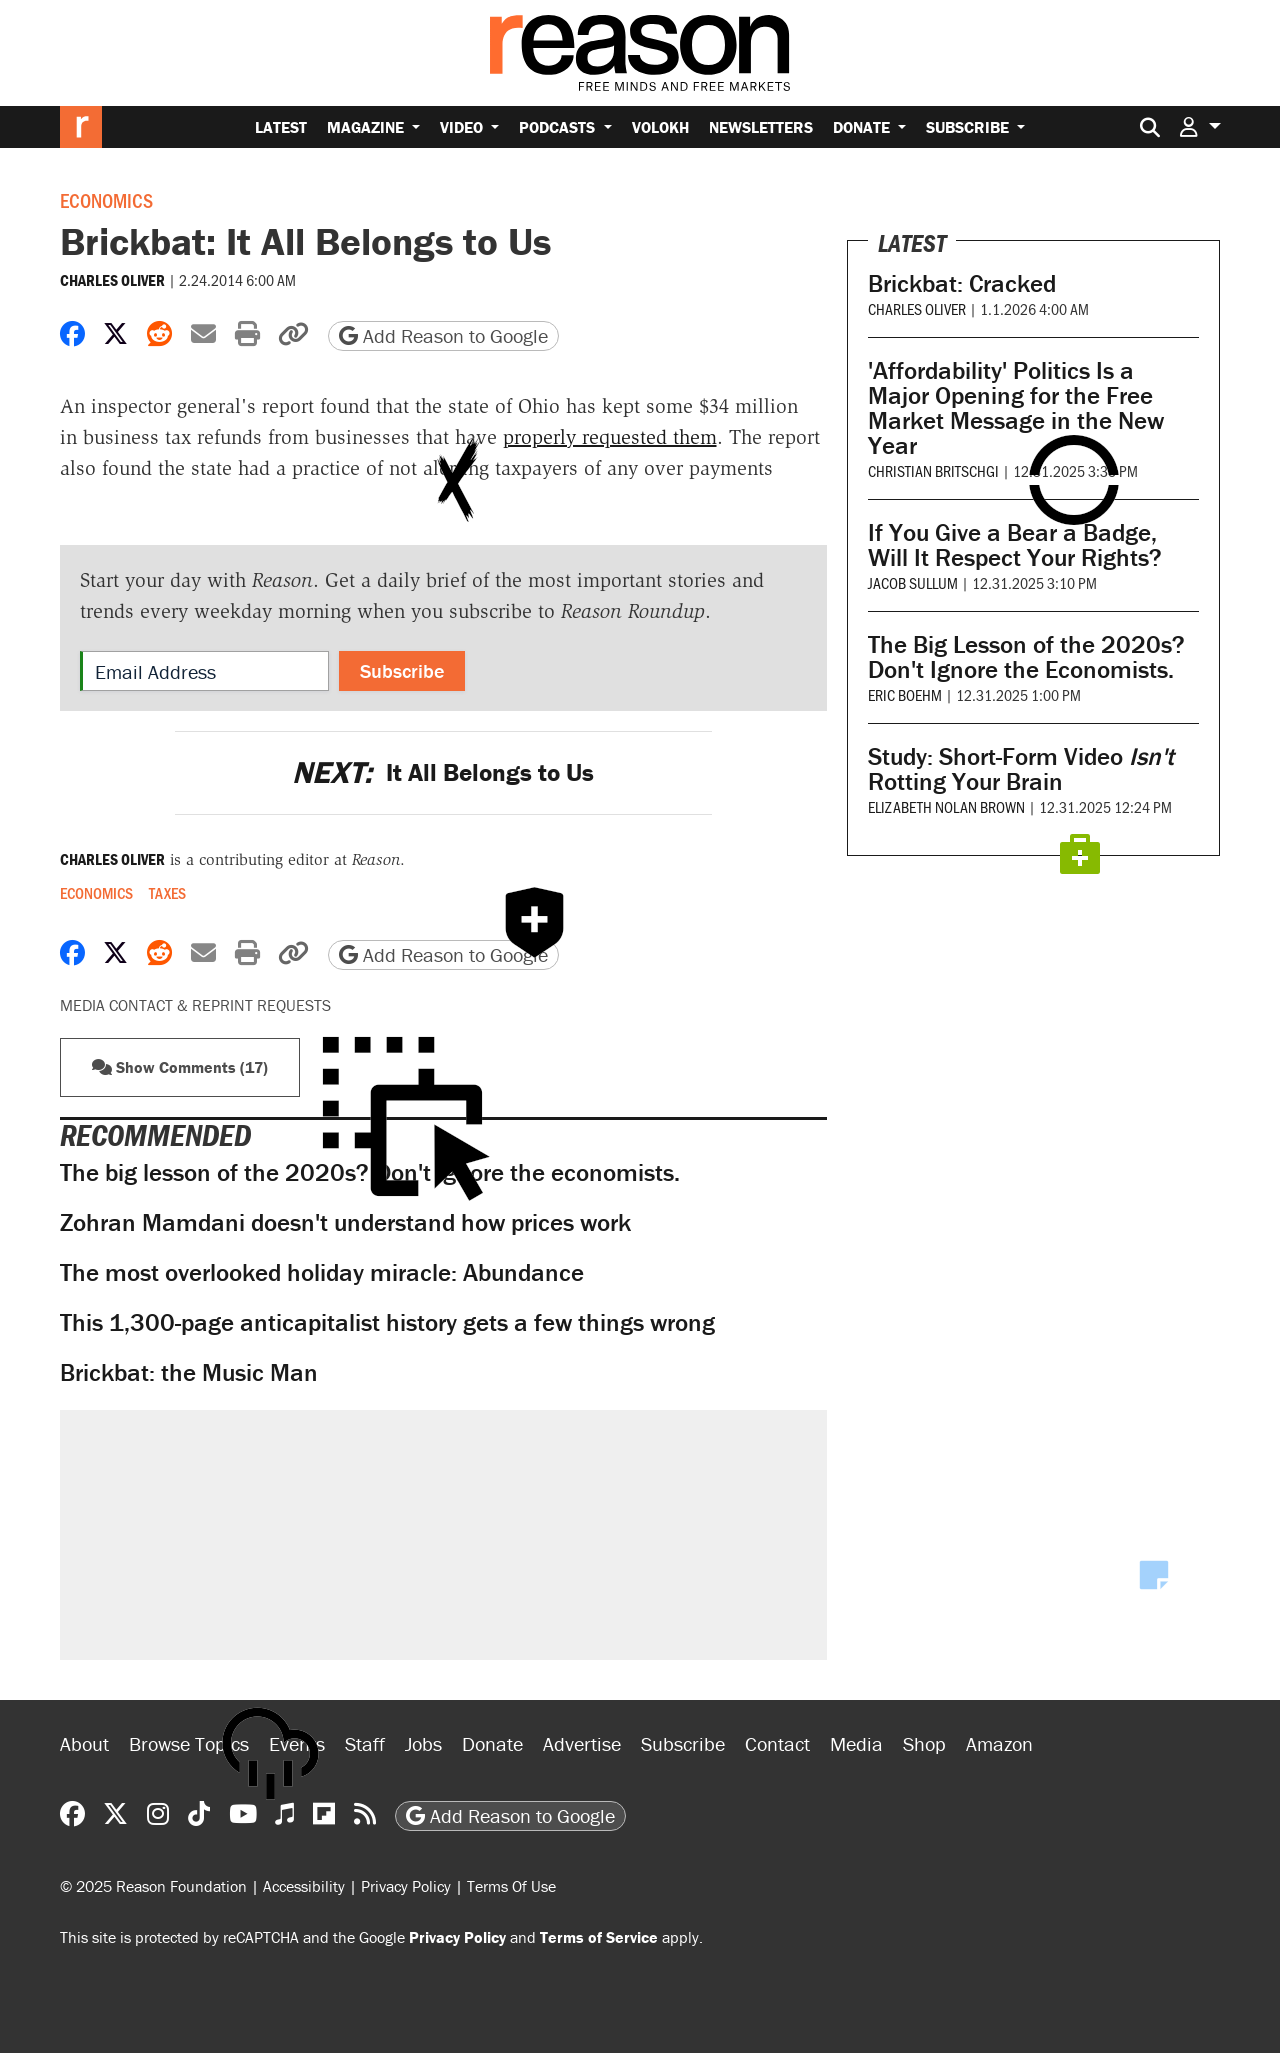  What do you see at coordinates (459, 479) in the screenshot?
I see `pipx python package installer logo` at bounding box center [459, 479].